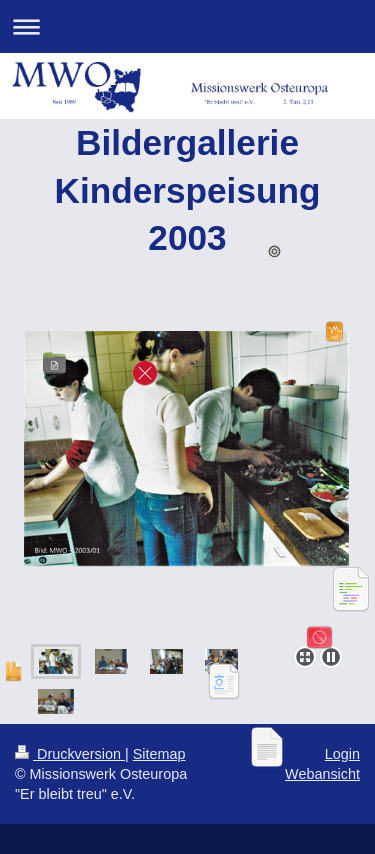  I want to click on indicates a missing or unavailable image, so click(319, 636).